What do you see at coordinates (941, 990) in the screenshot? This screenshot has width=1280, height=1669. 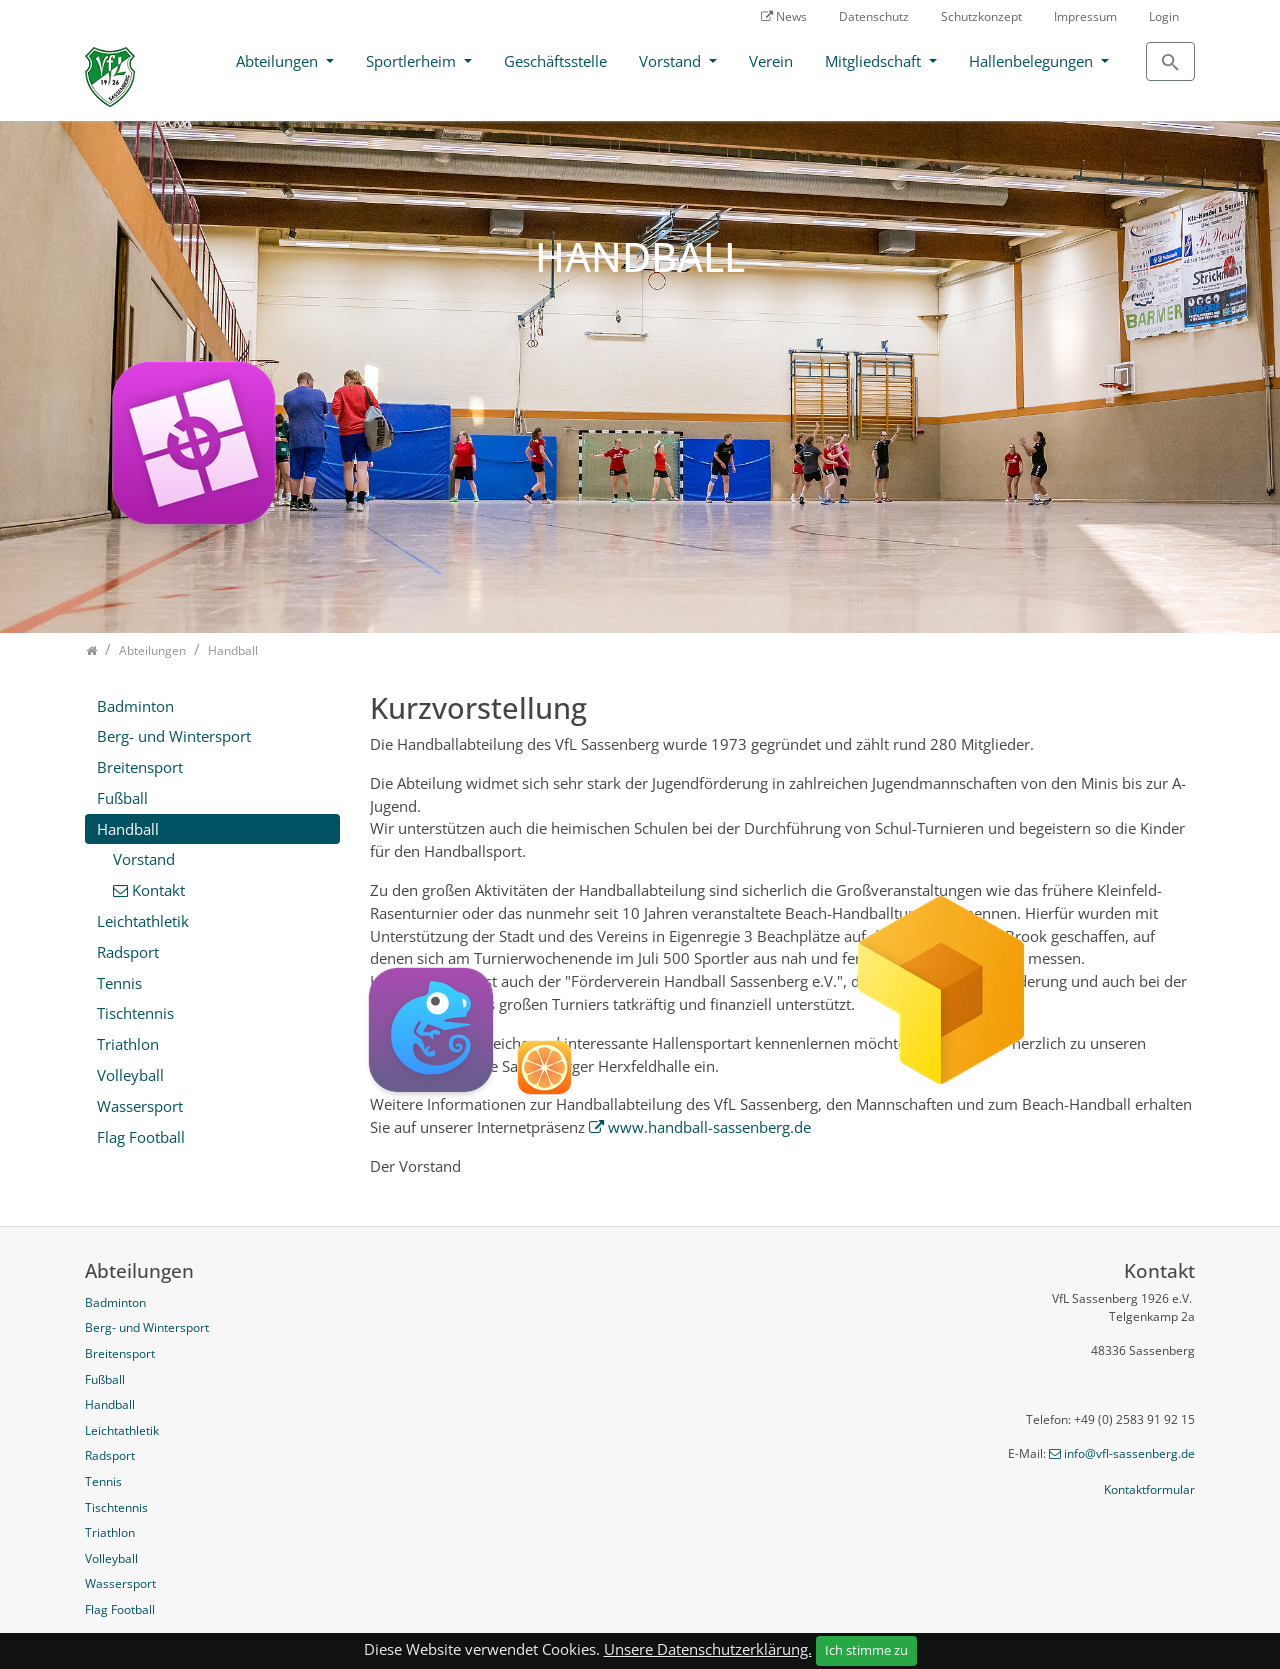 I see `import data or files into an application` at bounding box center [941, 990].